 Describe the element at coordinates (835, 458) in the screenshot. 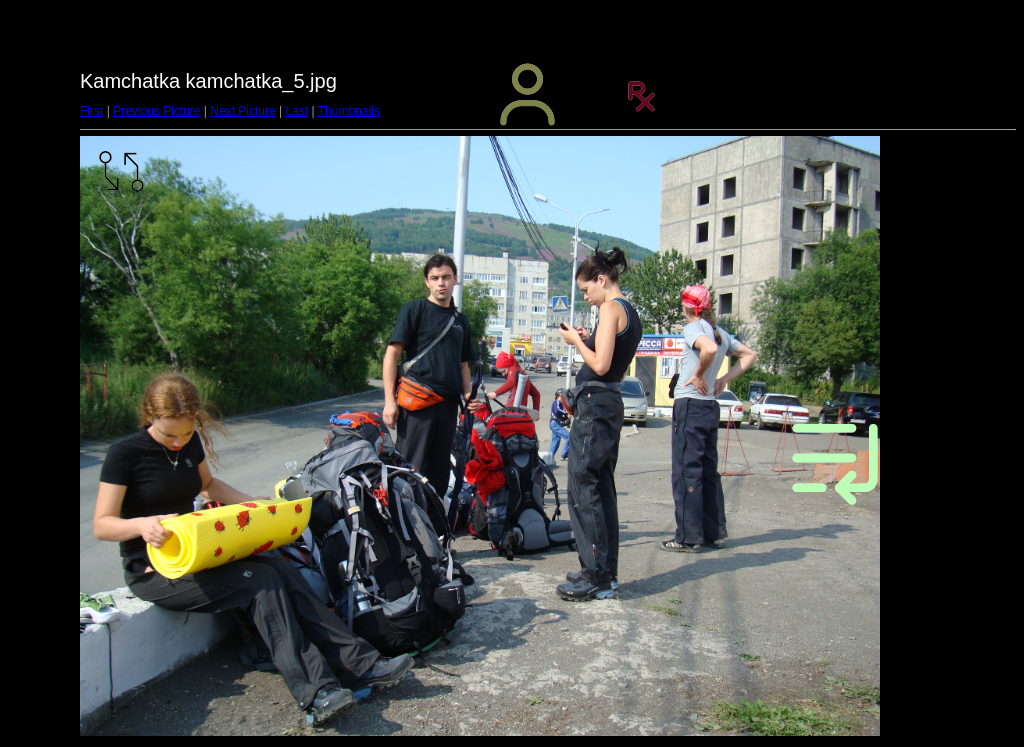

I see `move item to end of list` at that location.